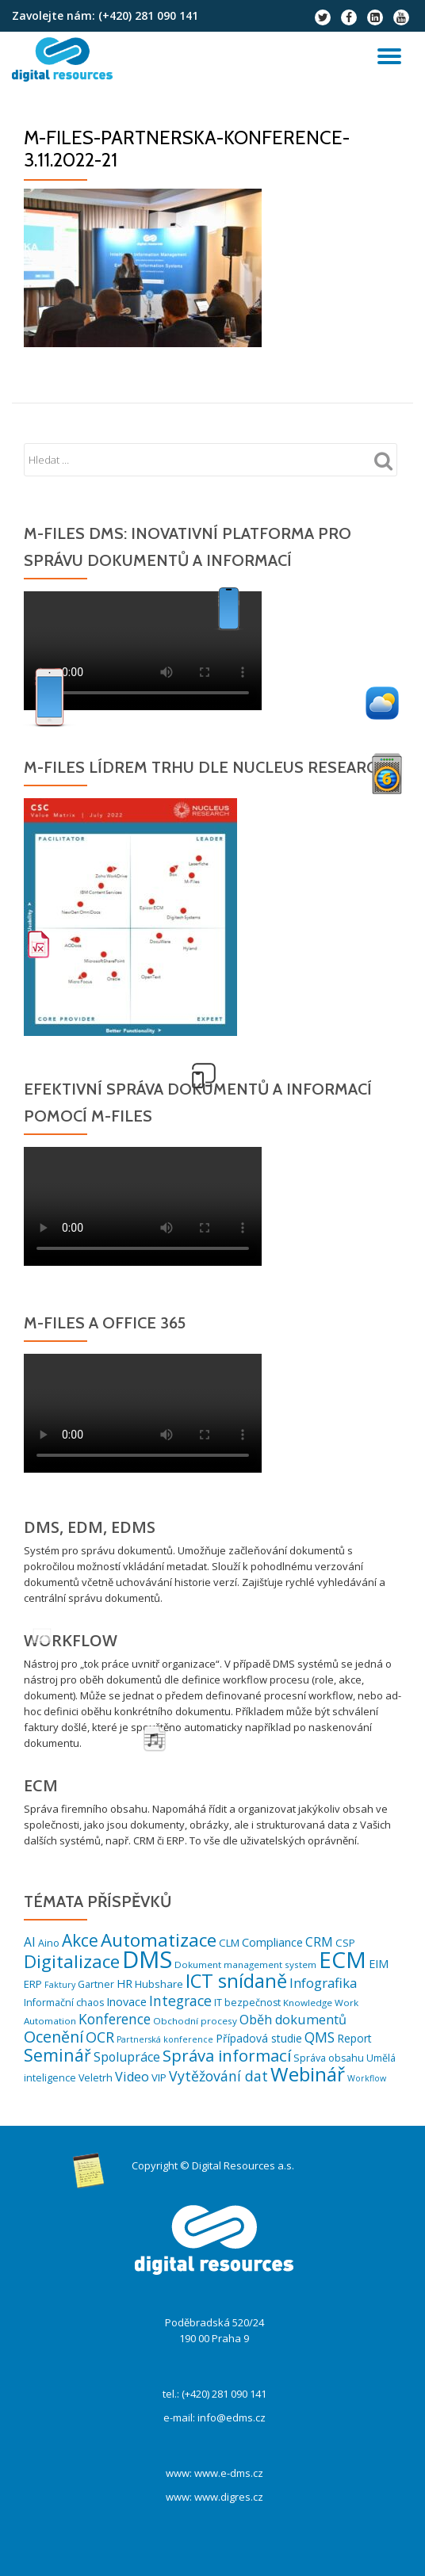 The width and height of the screenshot is (425, 2576). Describe the element at coordinates (387, 774) in the screenshot. I see `RAID 6 storage array configuration` at that location.